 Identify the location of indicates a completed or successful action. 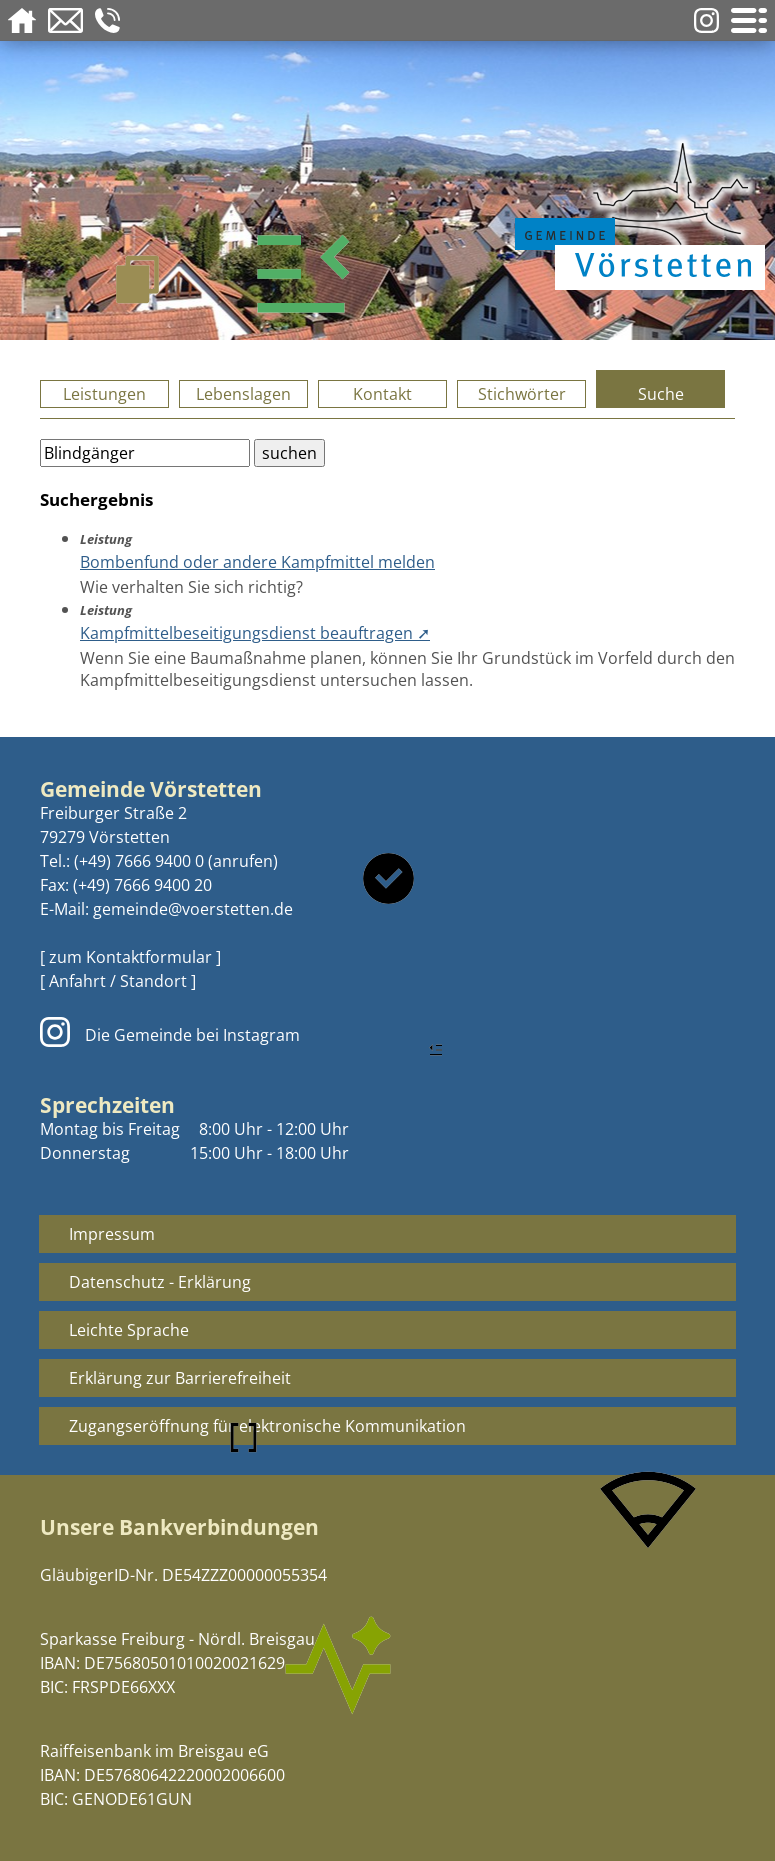
(388, 878).